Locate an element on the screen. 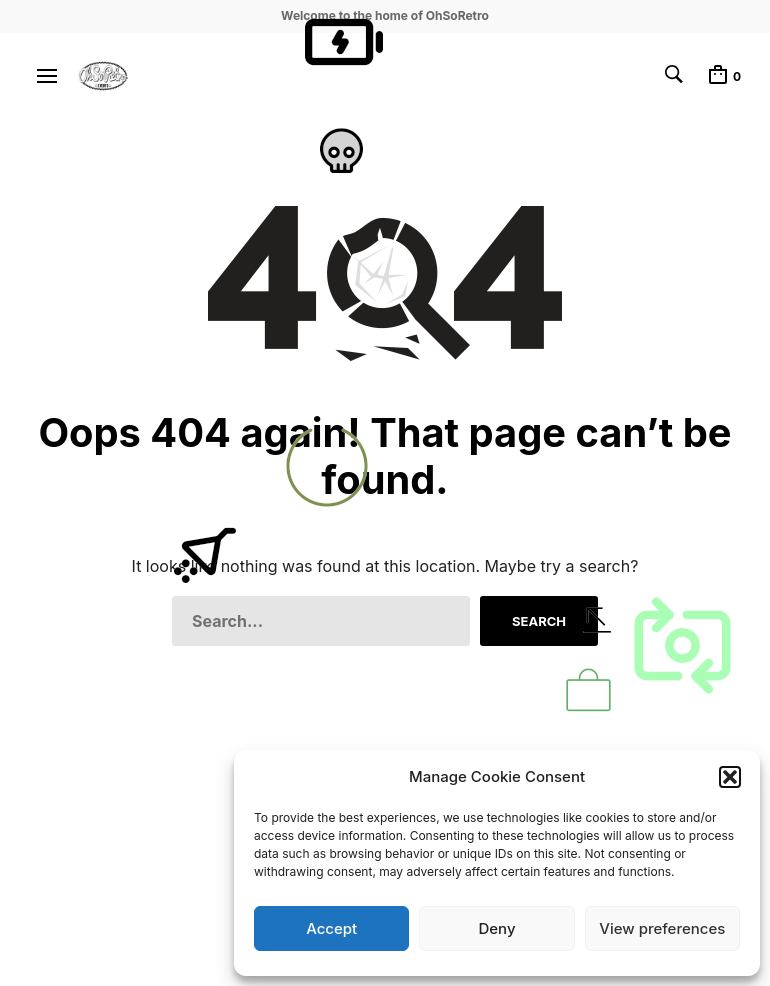  switch between front and rear camera is located at coordinates (682, 645).